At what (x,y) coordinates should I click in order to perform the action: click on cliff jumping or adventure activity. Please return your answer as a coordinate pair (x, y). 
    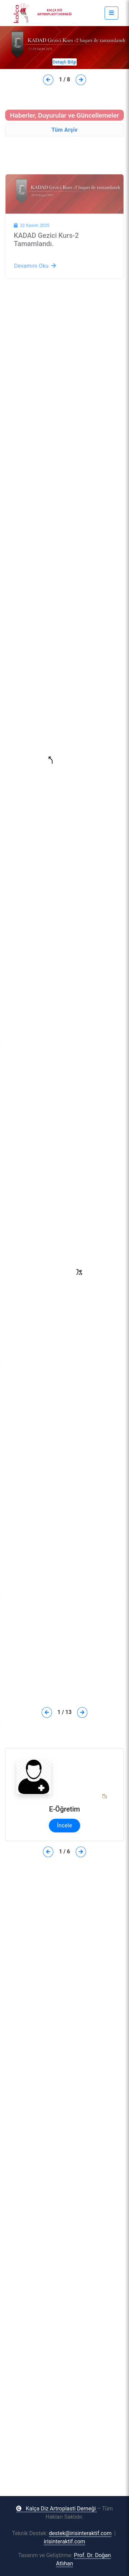
    Looking at the image, I should click on (79, 1272).